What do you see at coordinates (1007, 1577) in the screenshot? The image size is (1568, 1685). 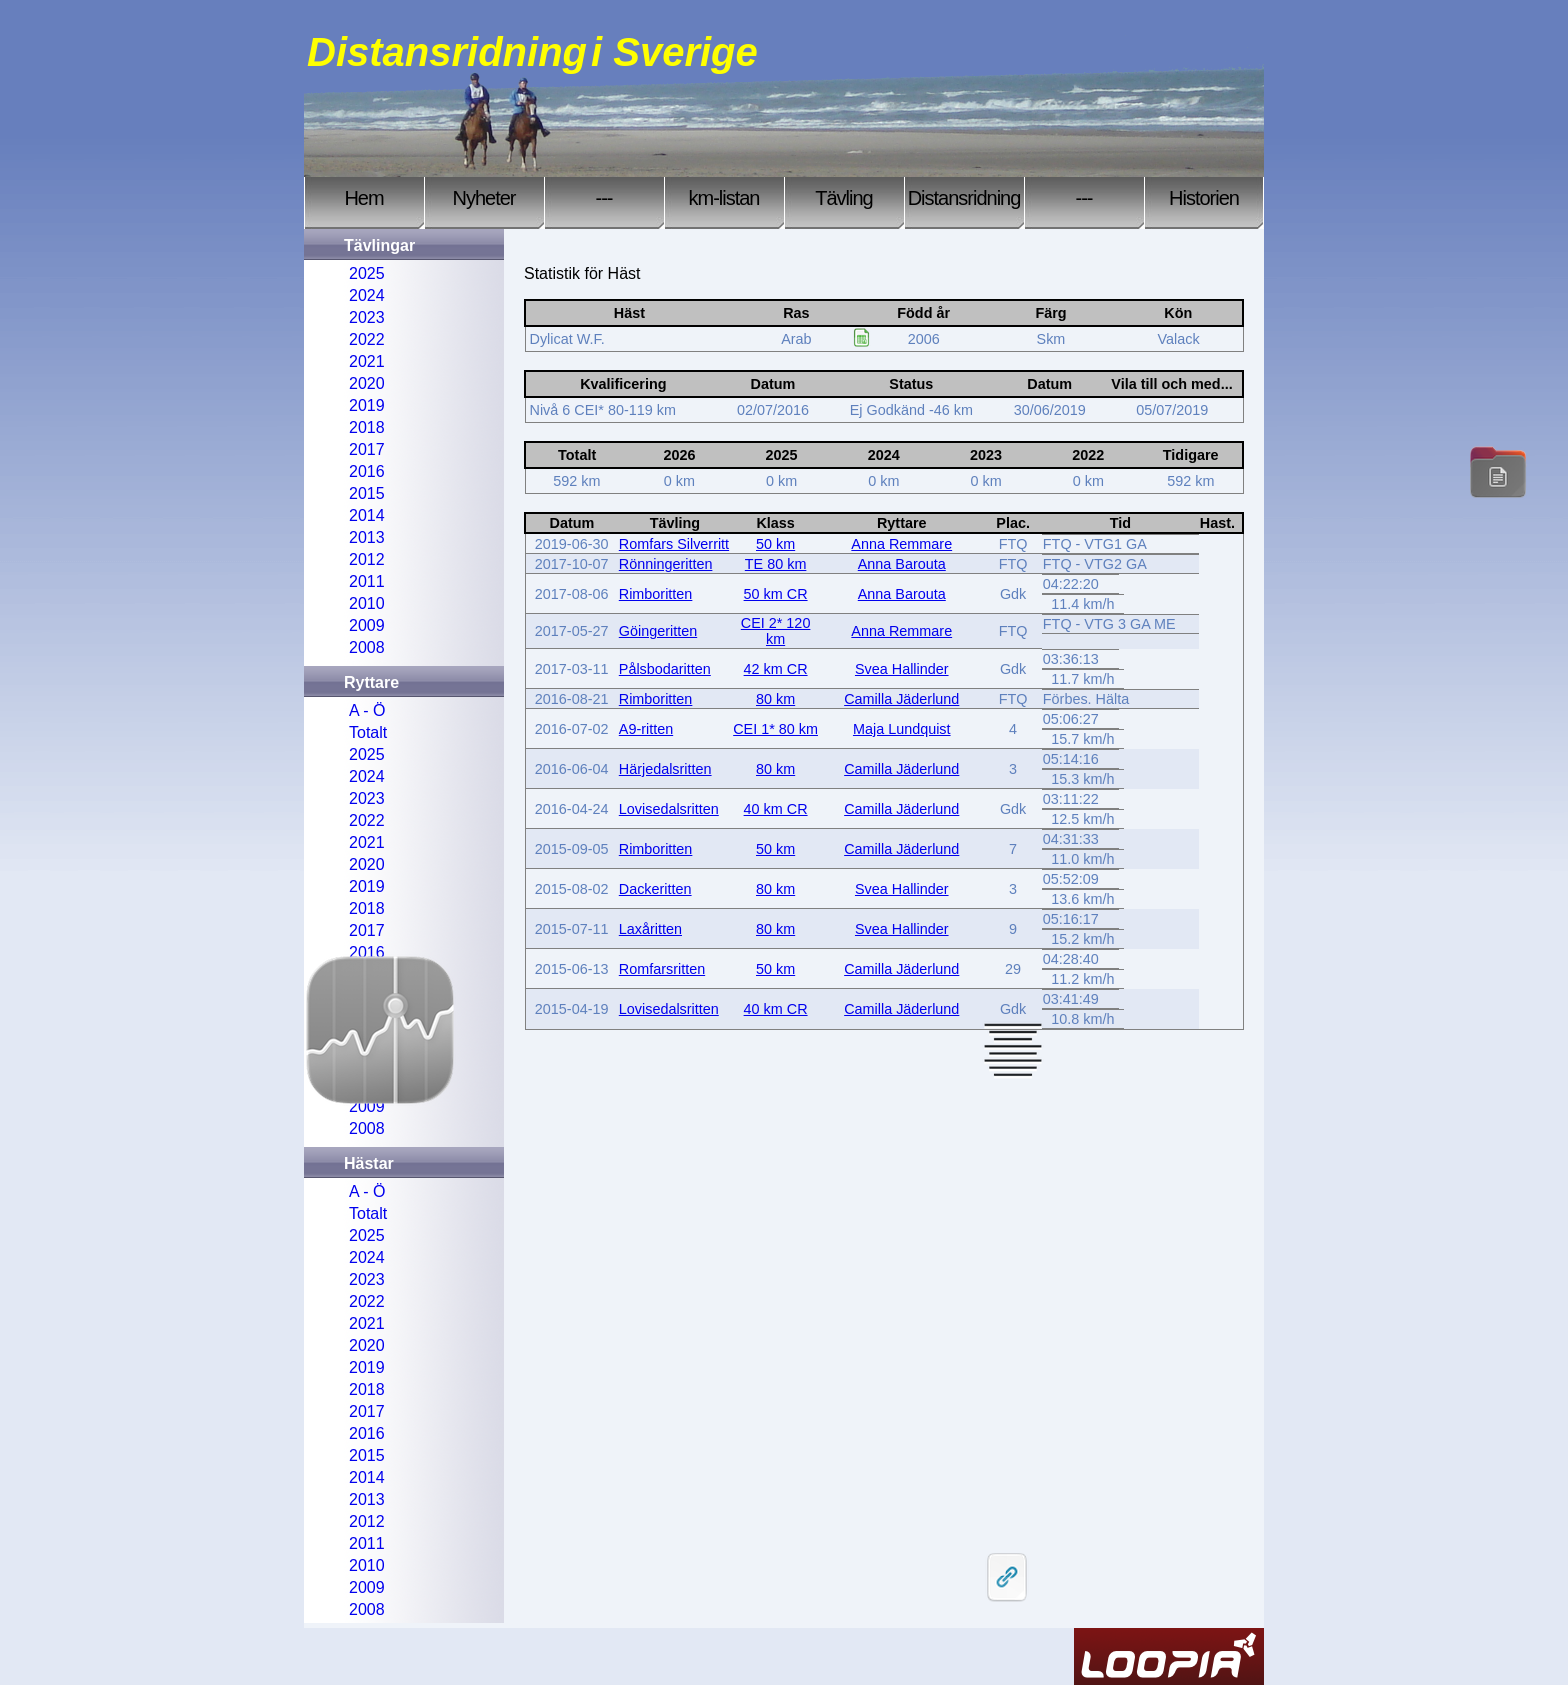 I see `a windows internet shortcut file` at bounding box center [1007, 1577].